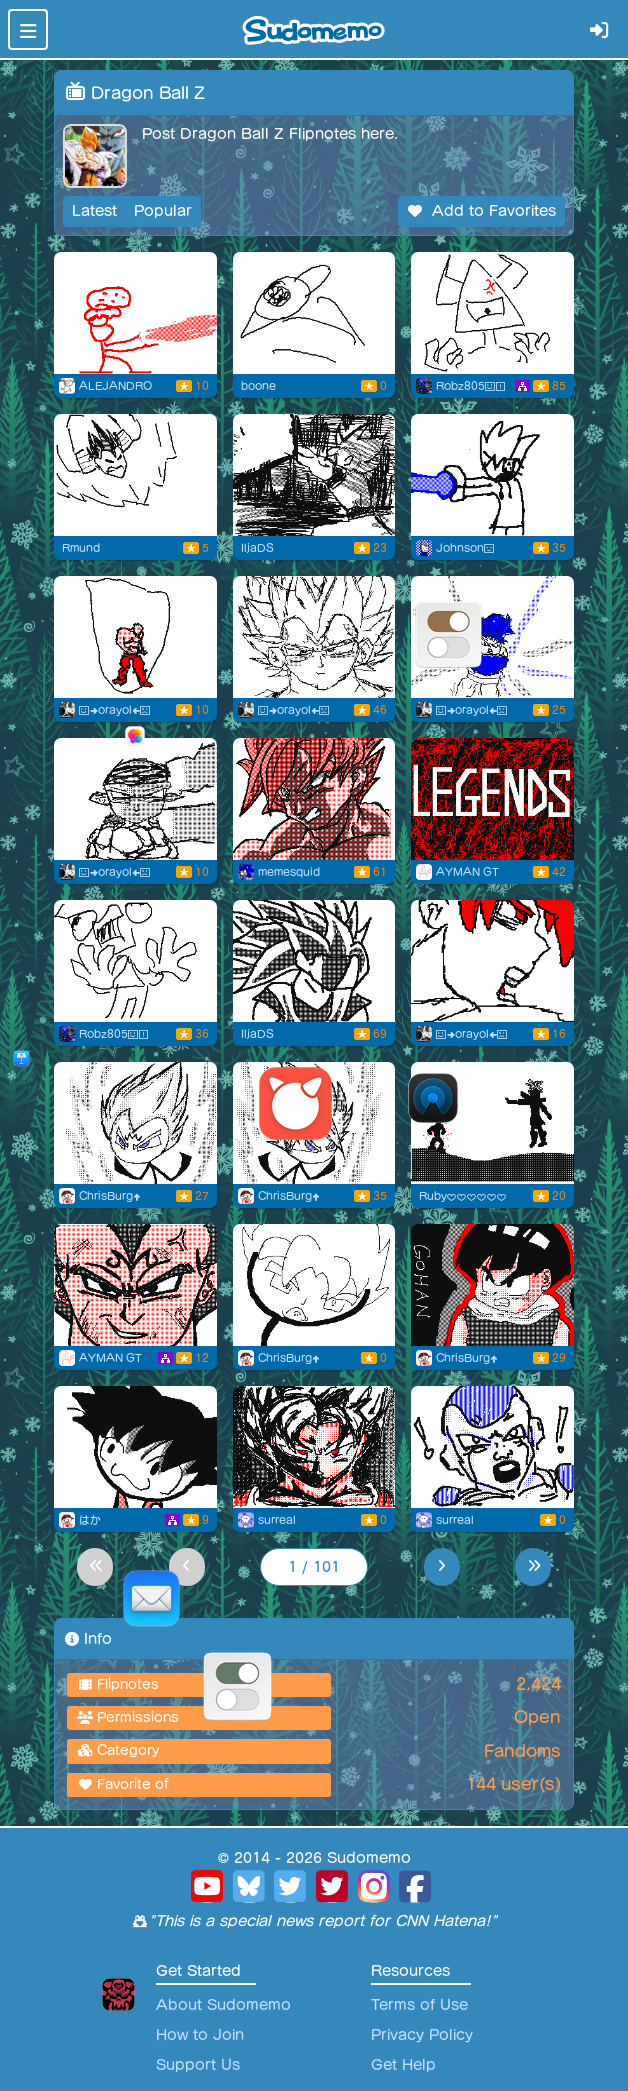 This screenshot has height=2091, width=628. I want to click on open airdrop to share files wirelessly, so click(433, 1098).